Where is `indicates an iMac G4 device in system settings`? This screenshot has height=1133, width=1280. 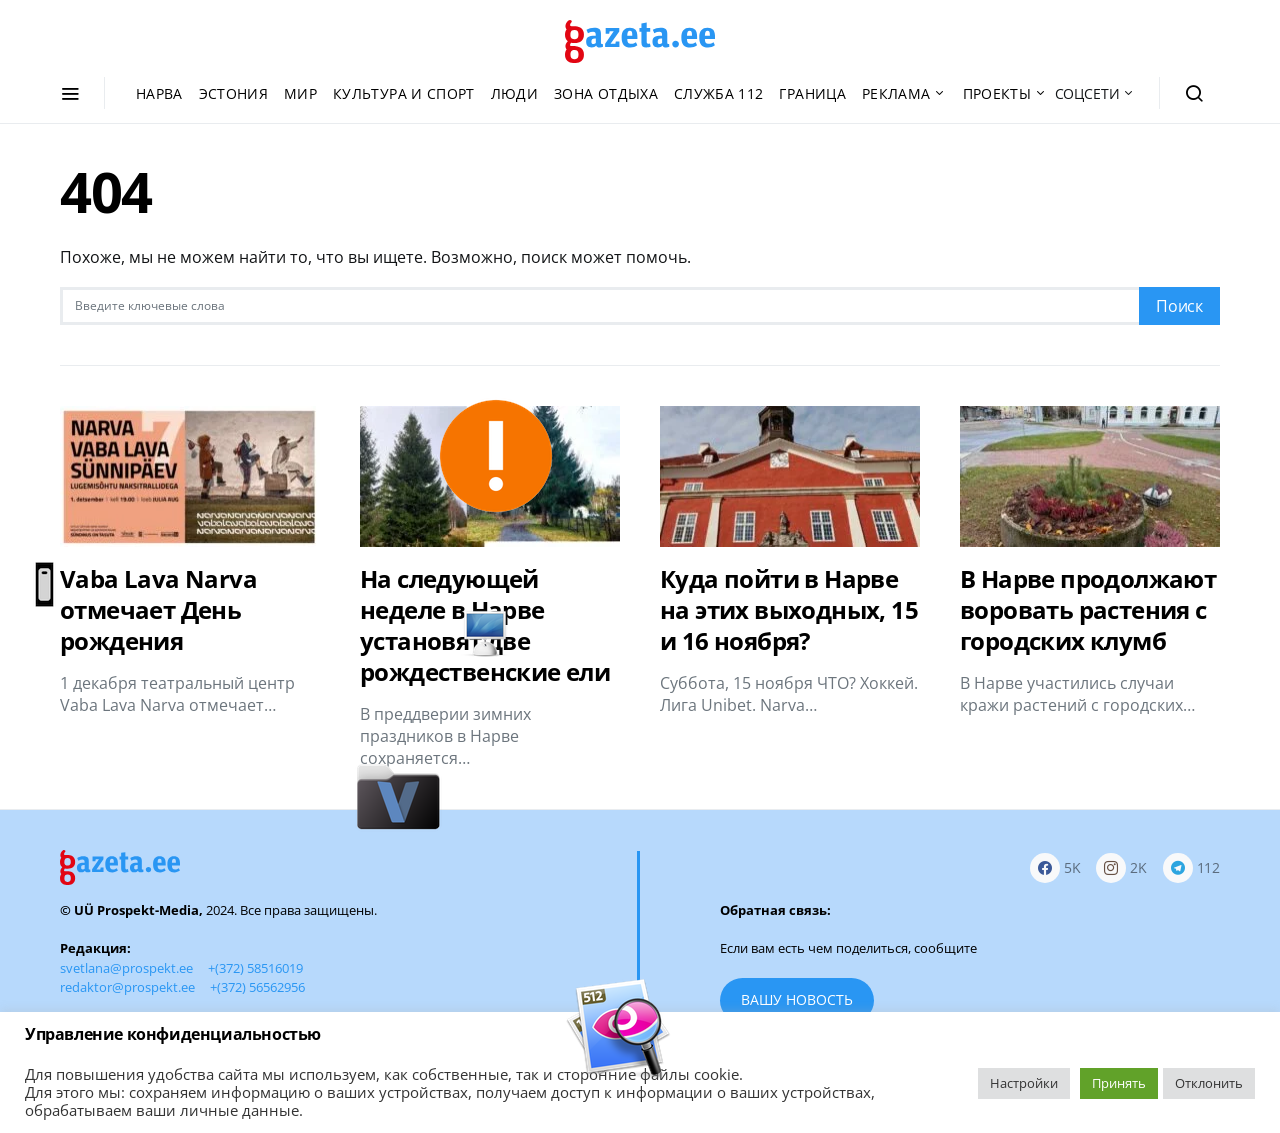 indicates an iMac G4 device in system settings is located at coordinates (485, 631).